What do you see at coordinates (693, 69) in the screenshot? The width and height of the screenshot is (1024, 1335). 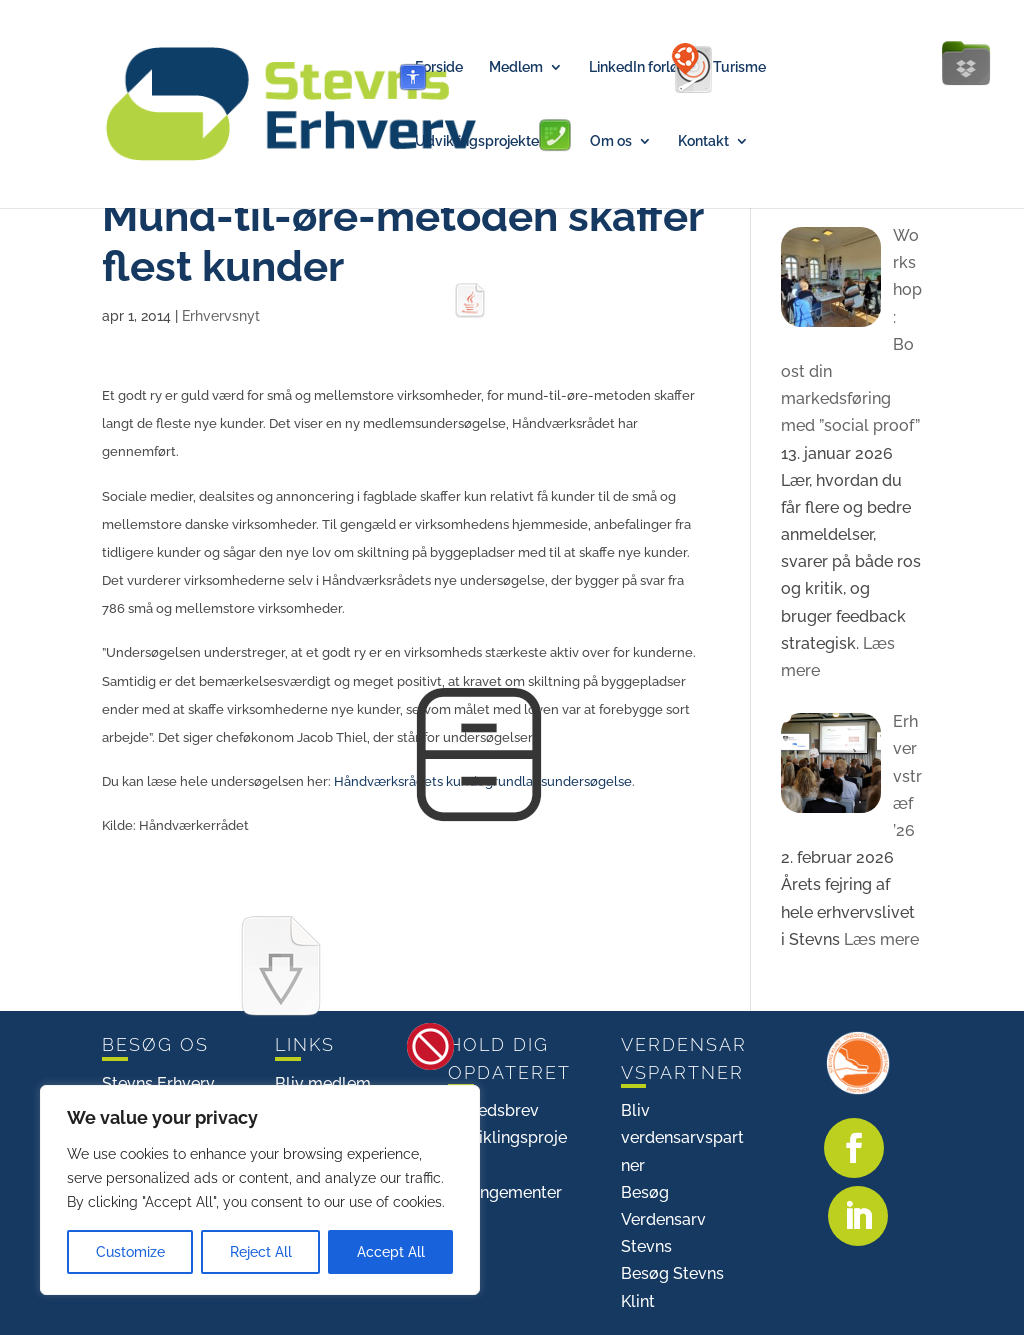 I see `launch the ubiquity installer for ubuntu` at bounding box center [693, 69].